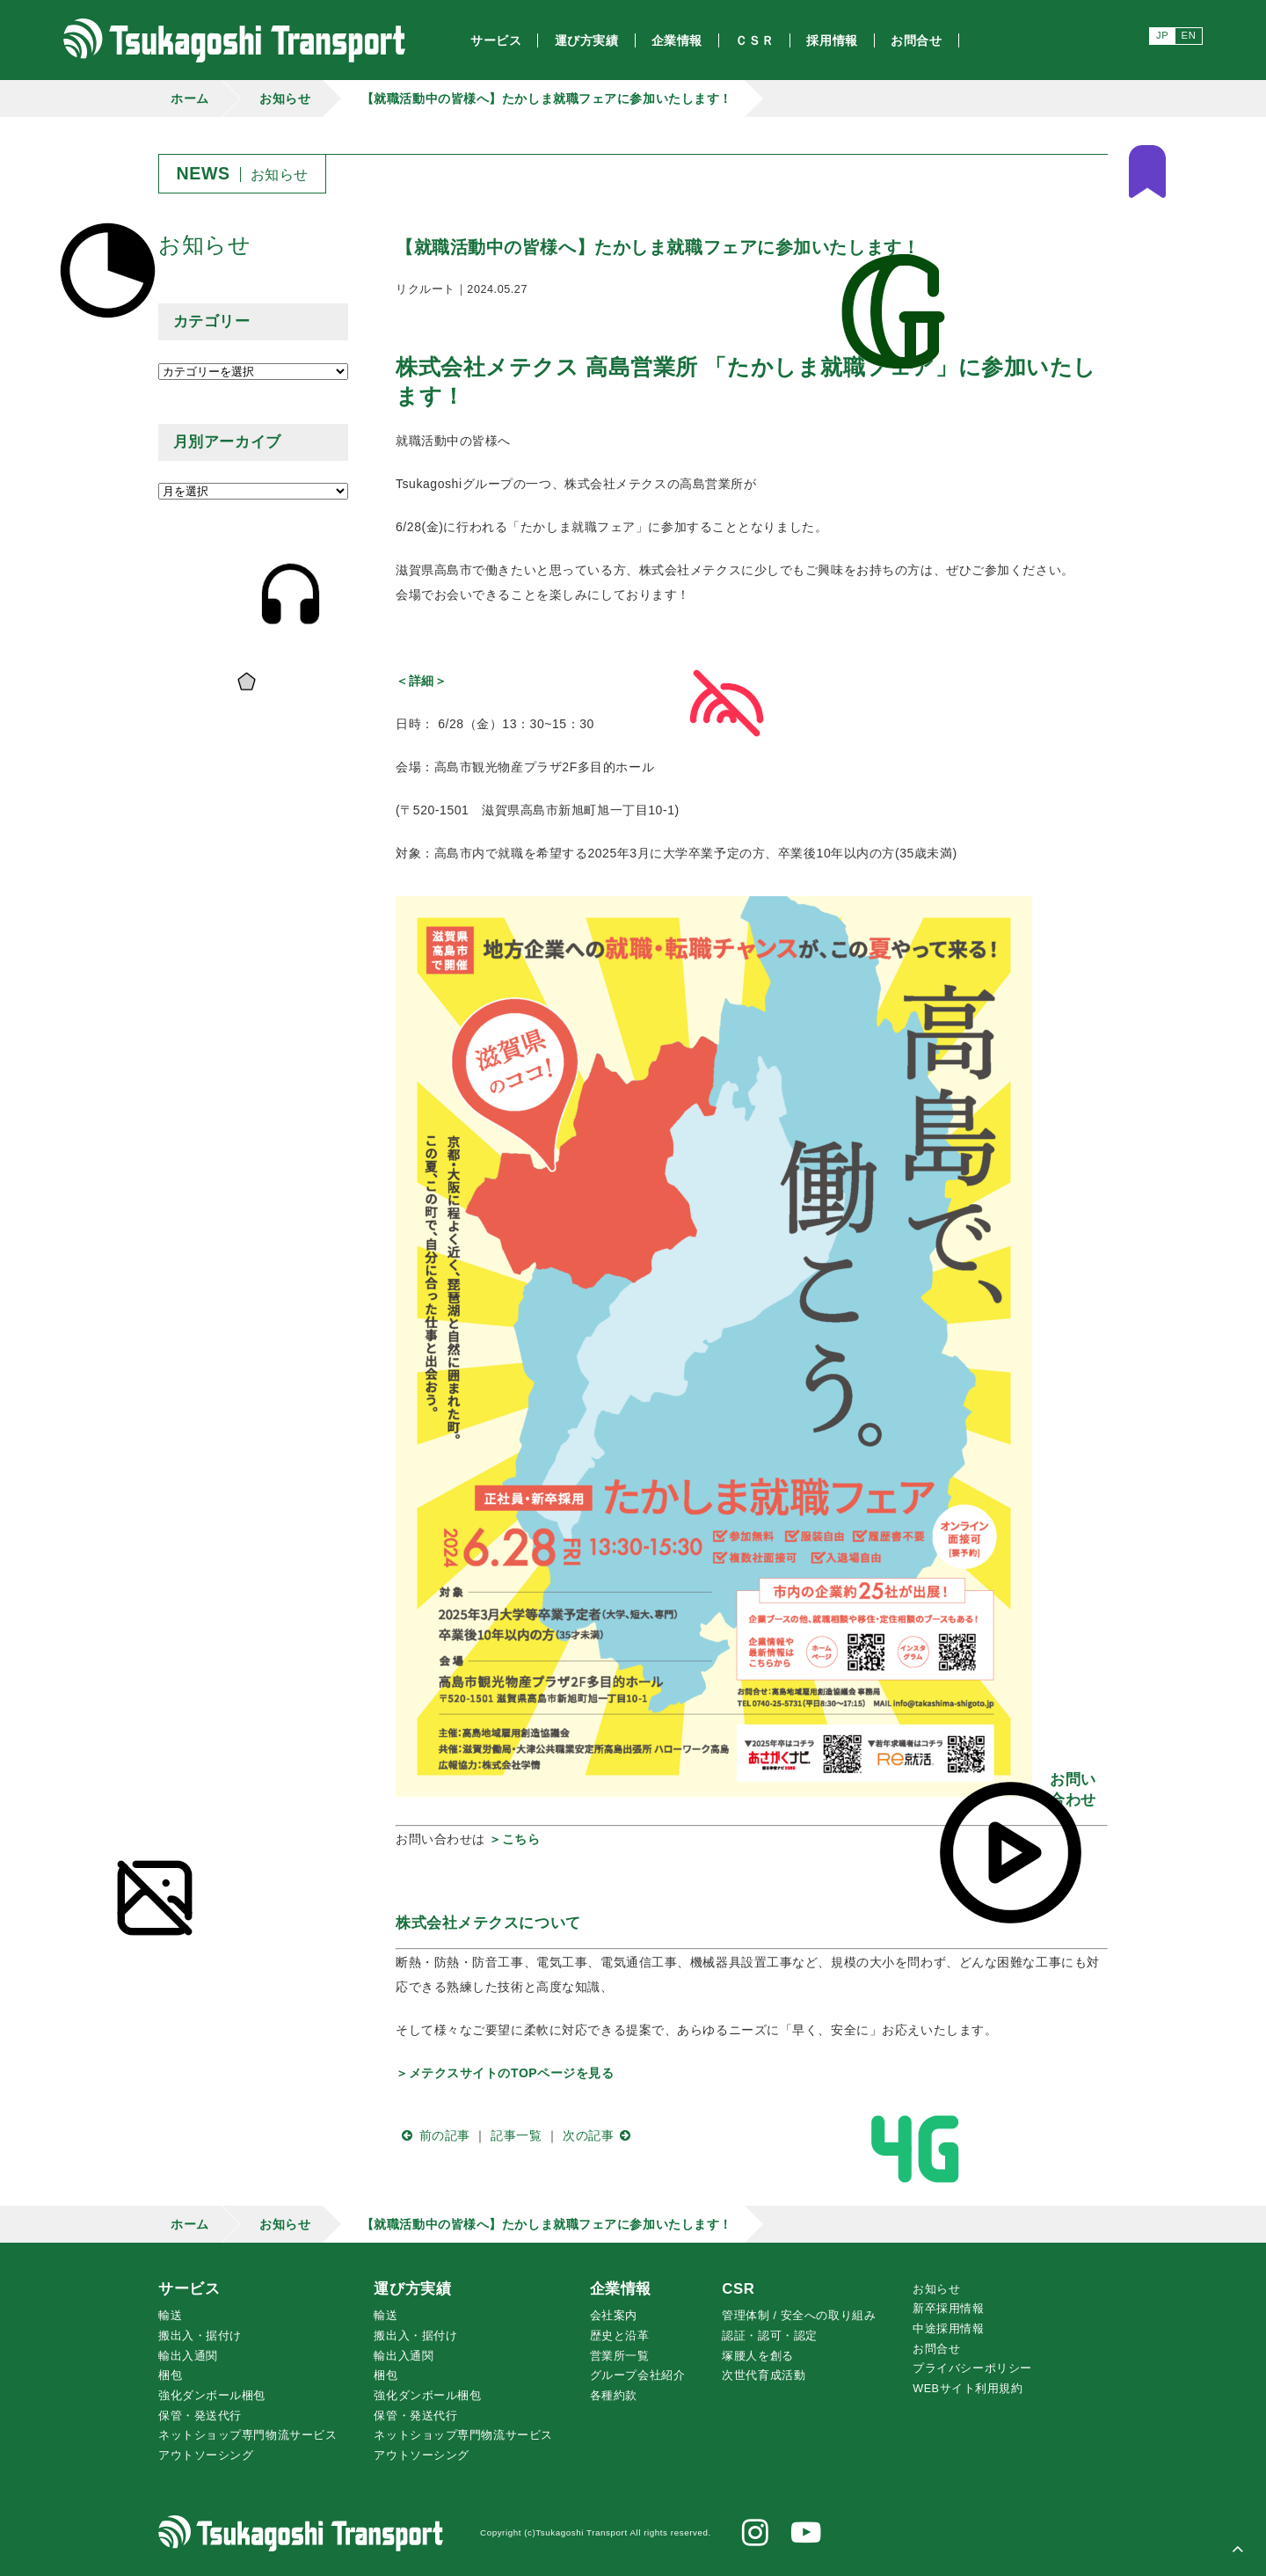 The height and width of the screenshot is (2576, 1266). Describe the element at coordinates (1010, 1852) in the screenshot. I see `play media or video content` at that location.